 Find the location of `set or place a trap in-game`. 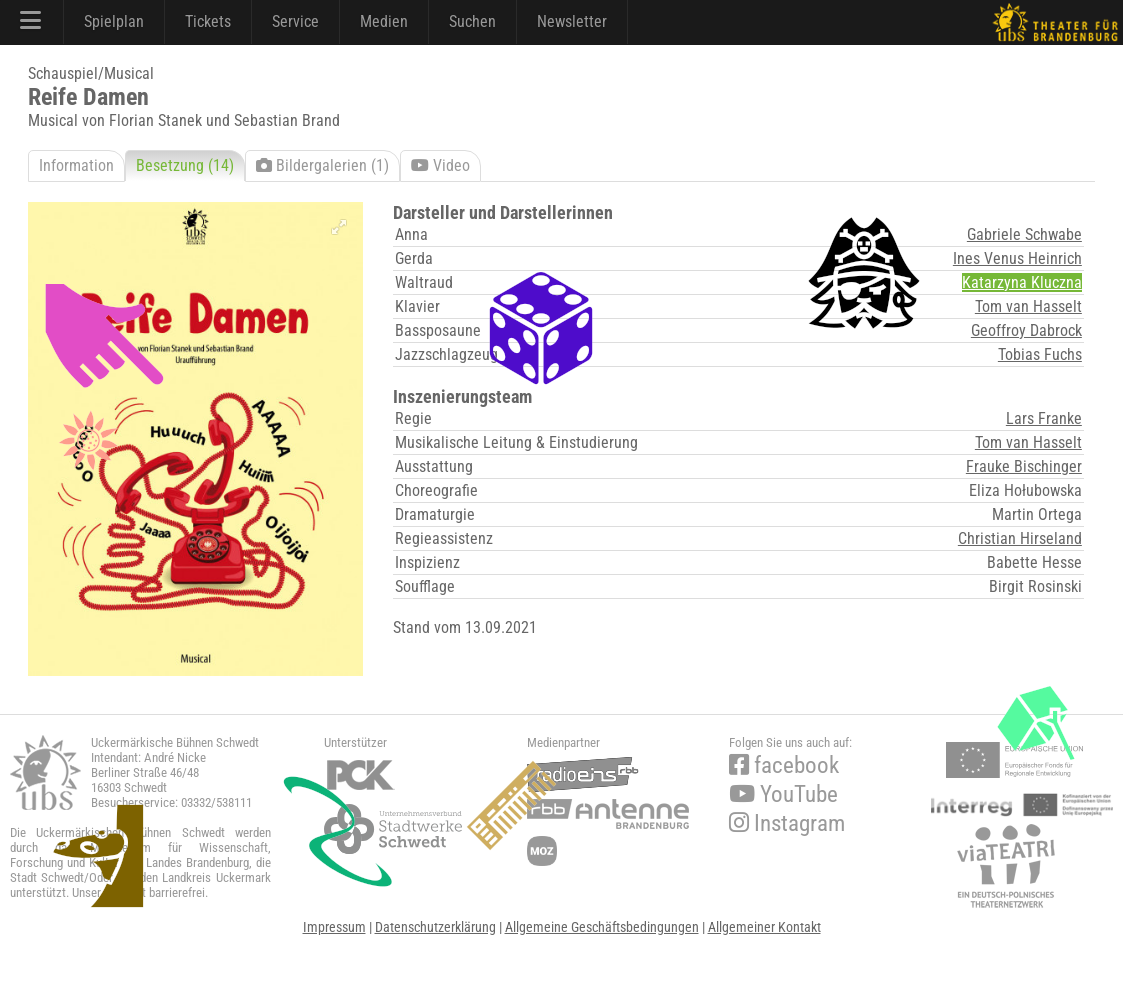

set or place a trap in-game is located at coordinates (1036, 723).